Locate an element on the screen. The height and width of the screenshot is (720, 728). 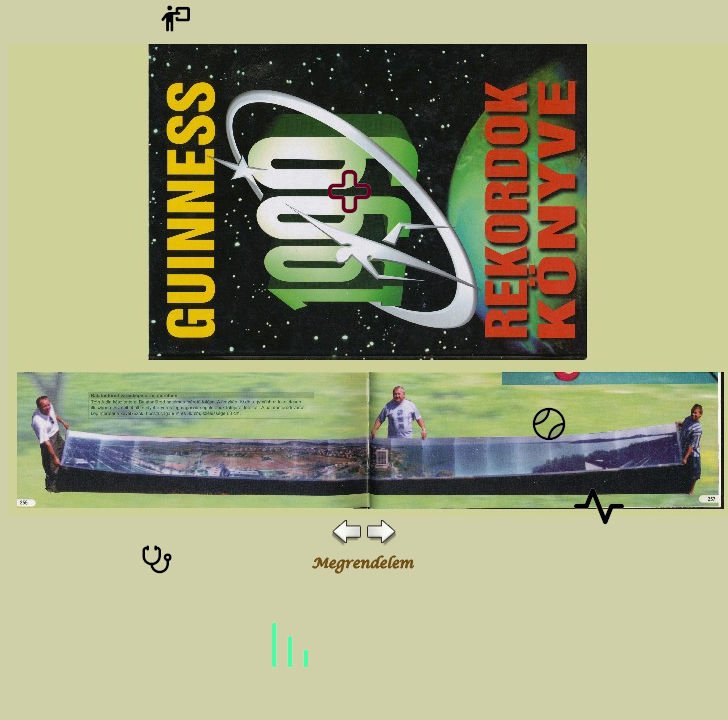
access presentation or teaching mode is located at coordinates (175, 18).